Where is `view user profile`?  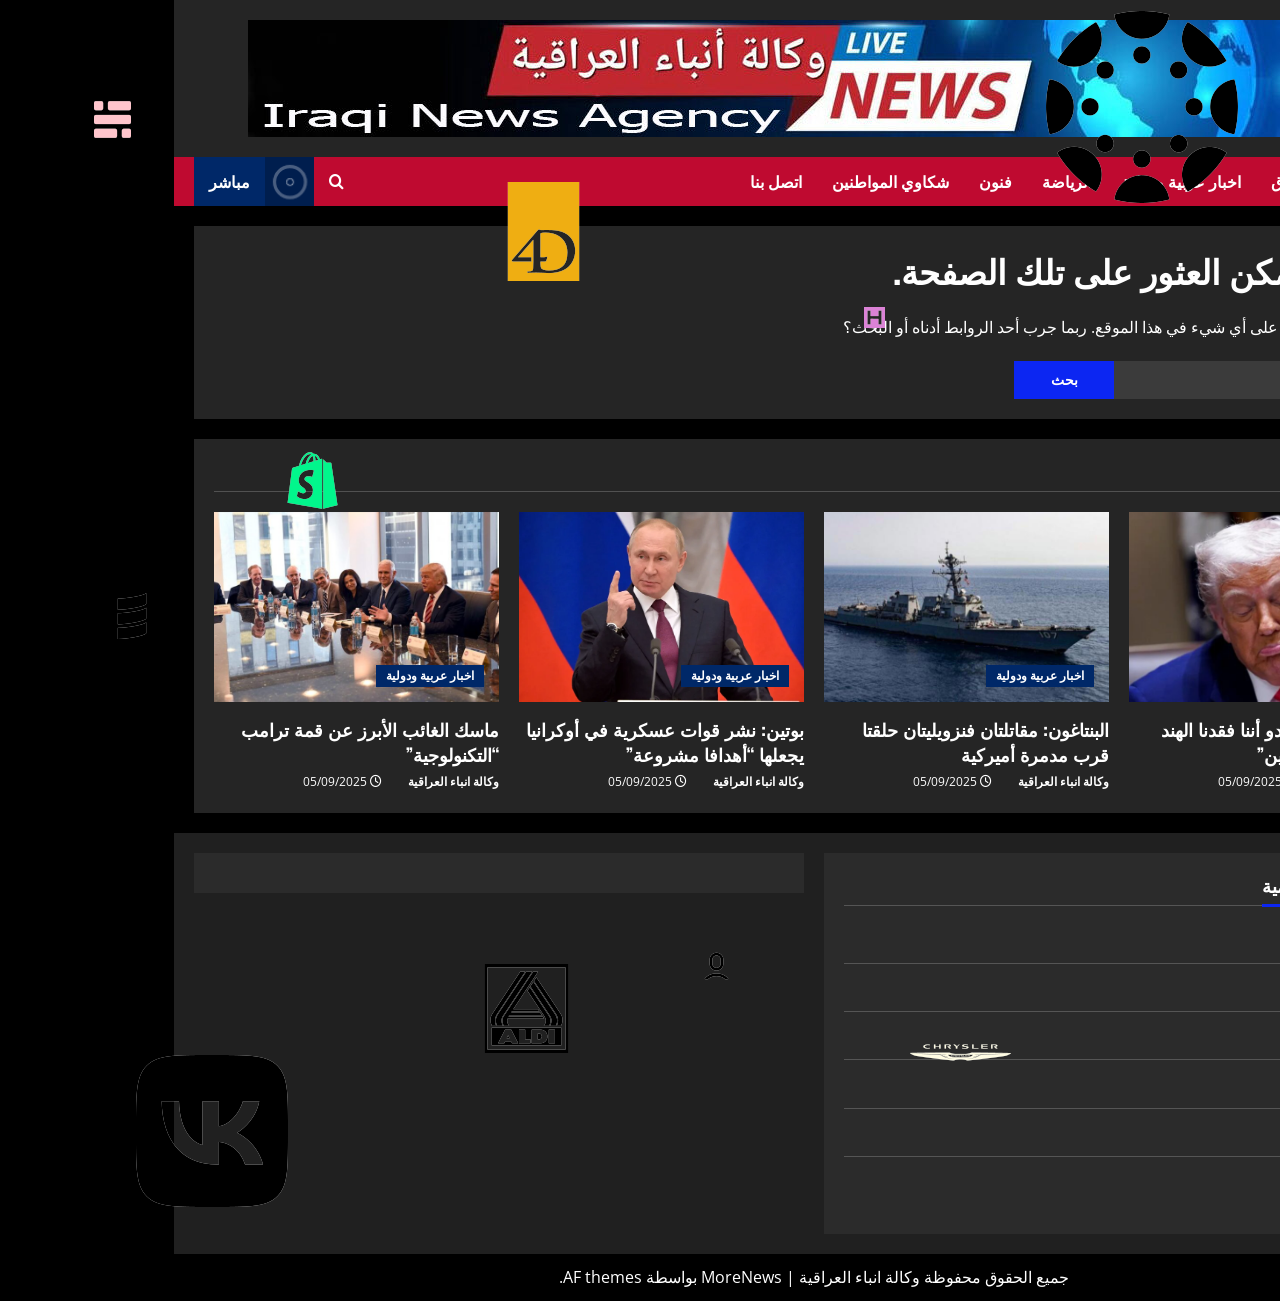
view user profile is located at coordinates (716, 966).